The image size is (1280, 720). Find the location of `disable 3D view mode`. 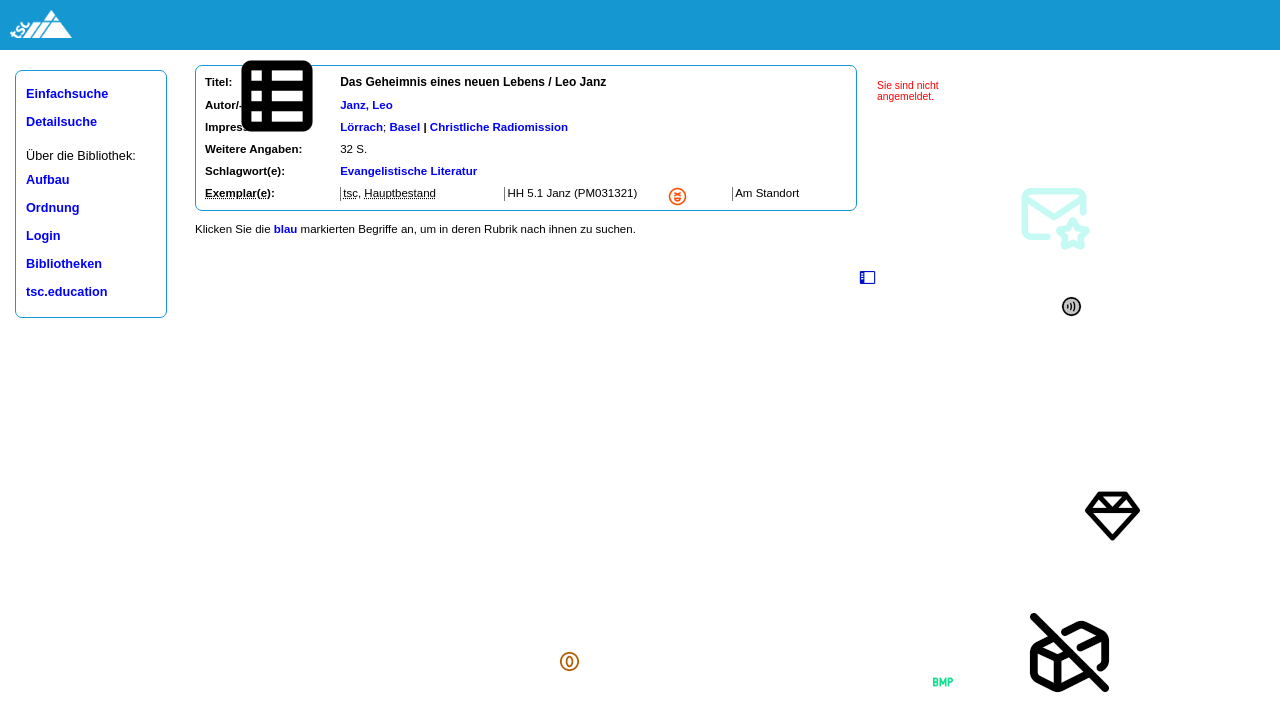

disable 3D view mode is located at coordinates (1069, 652).